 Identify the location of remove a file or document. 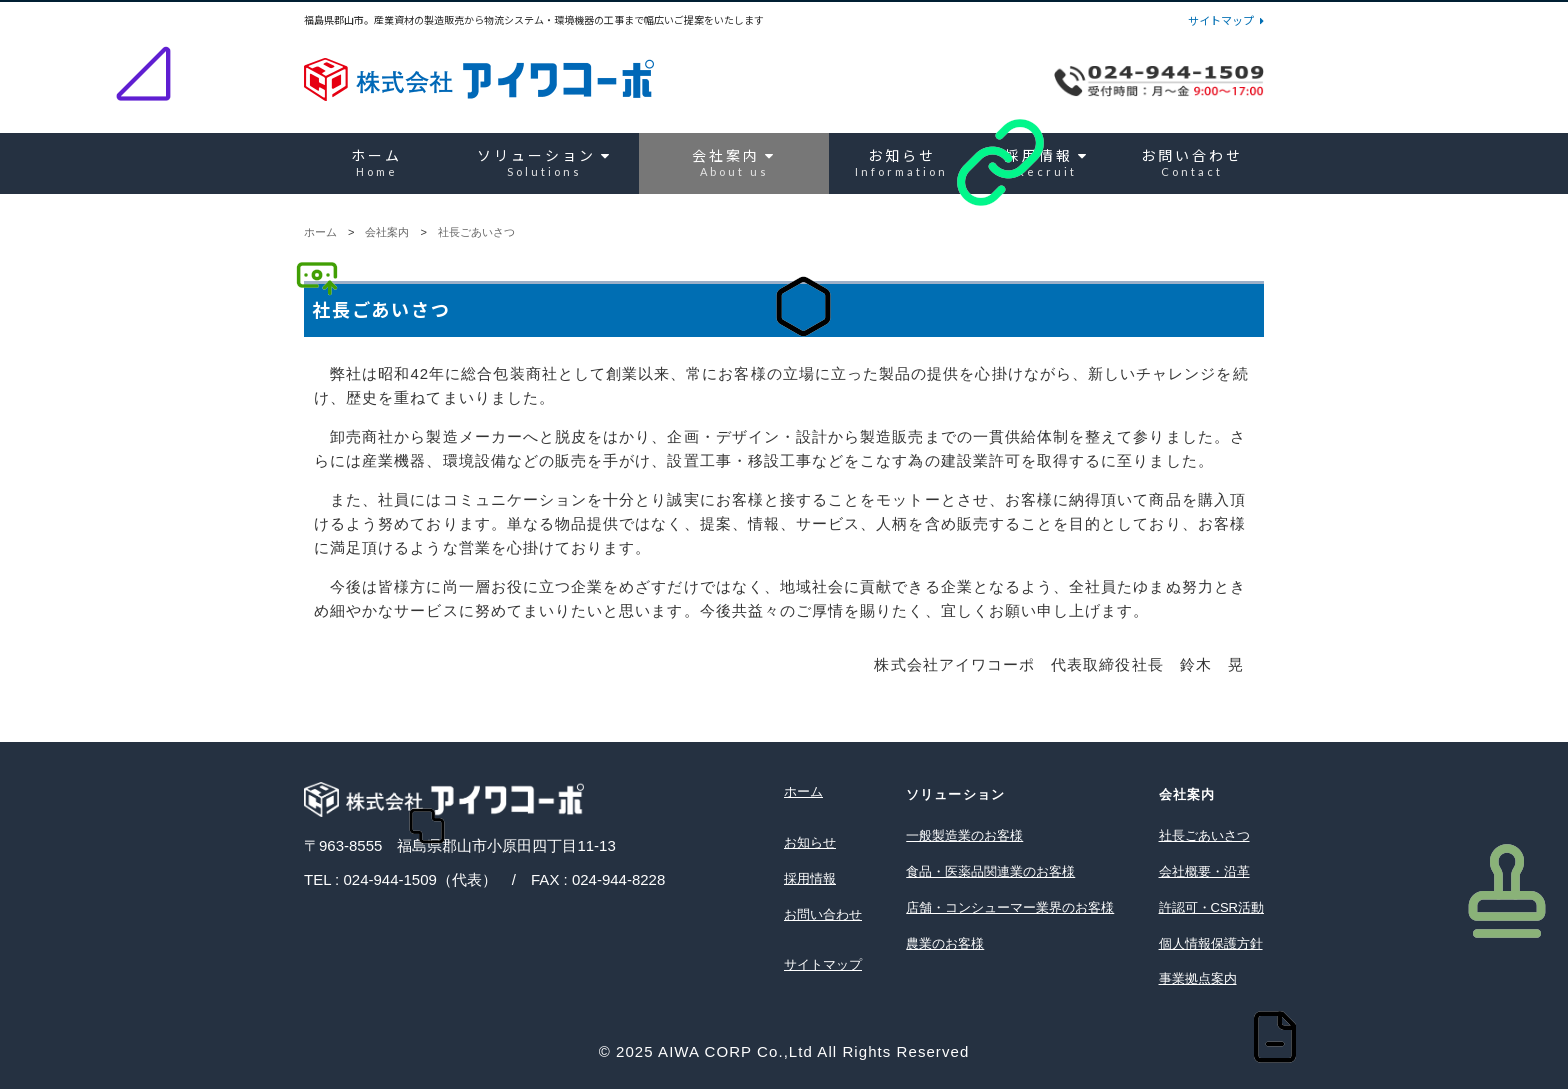
(1275, 1037).